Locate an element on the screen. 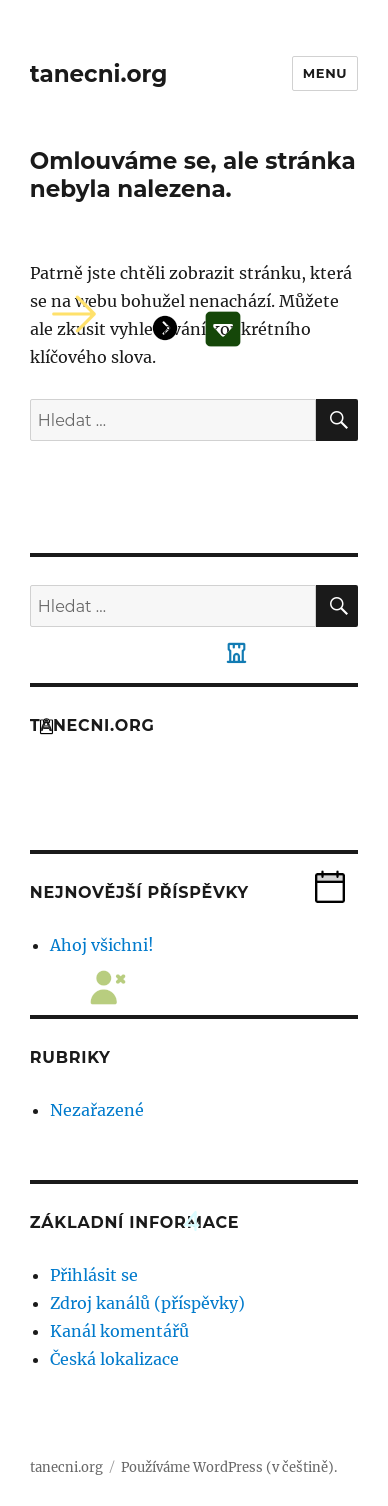  indicates step four in a multi-step process is located at coordinates (192, 1221).